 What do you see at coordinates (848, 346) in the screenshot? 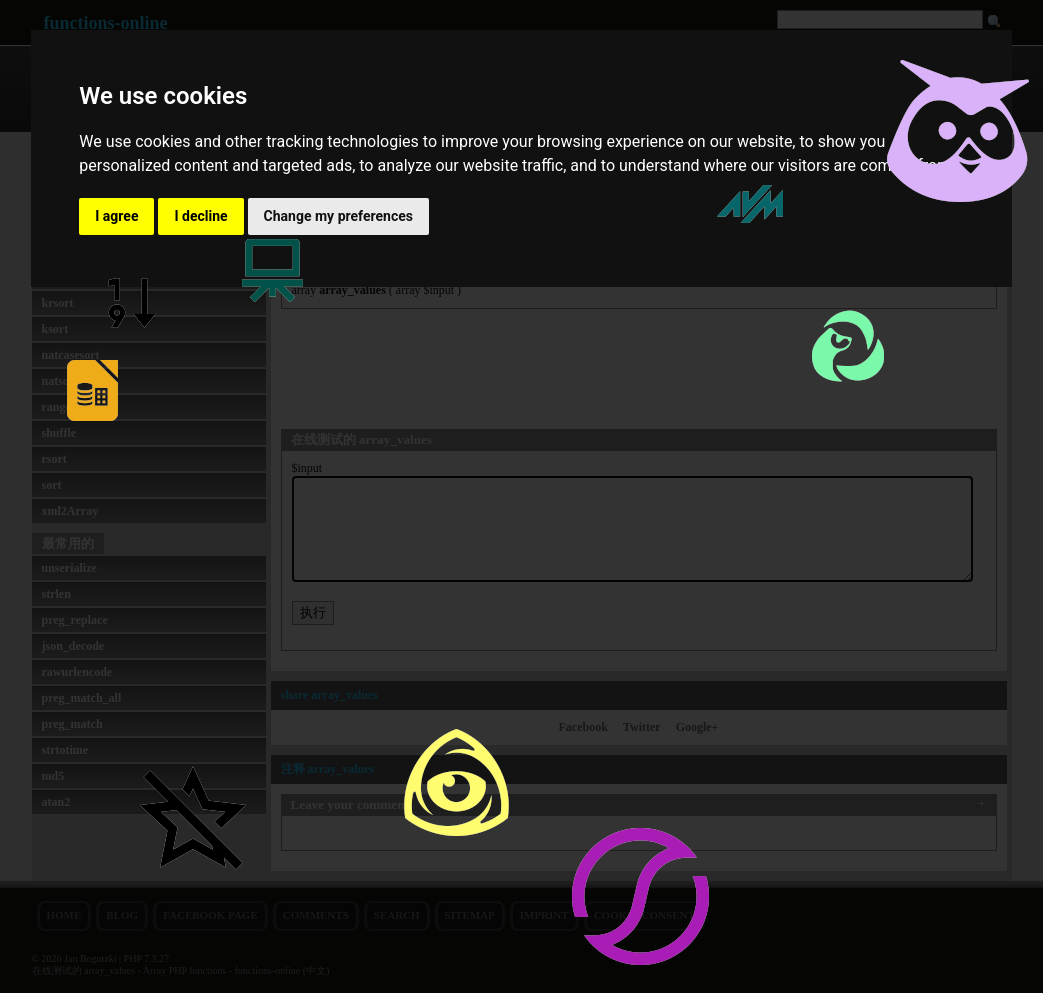
I see `FerretDB brand logo` at bounding box center [848, 346].